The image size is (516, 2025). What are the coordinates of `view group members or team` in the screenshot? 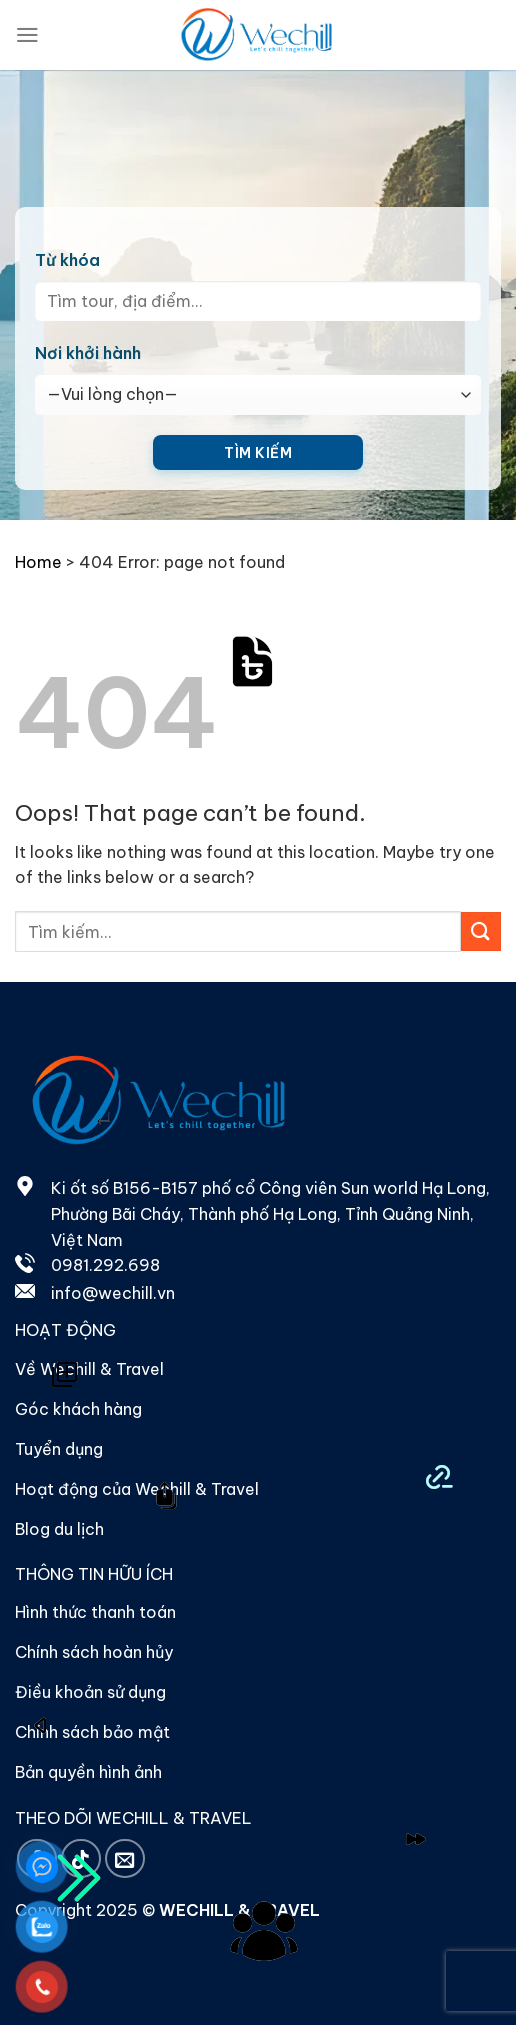 It's located at (264, 1930).